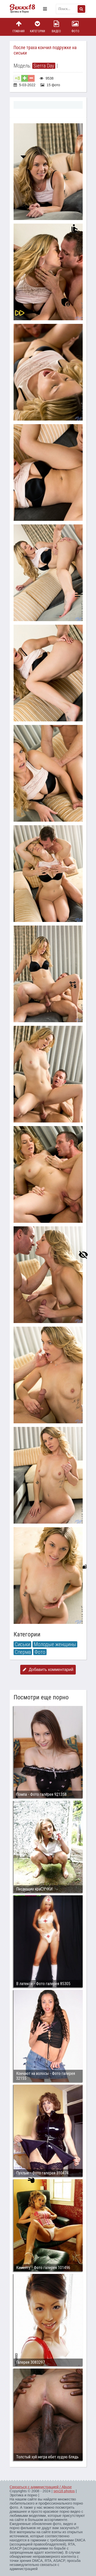 The image size is (96, 2576). What do you see at coordinates (79, 594) in the screenshot?
I see `view or edit notes` at bounding box center [79, 594].